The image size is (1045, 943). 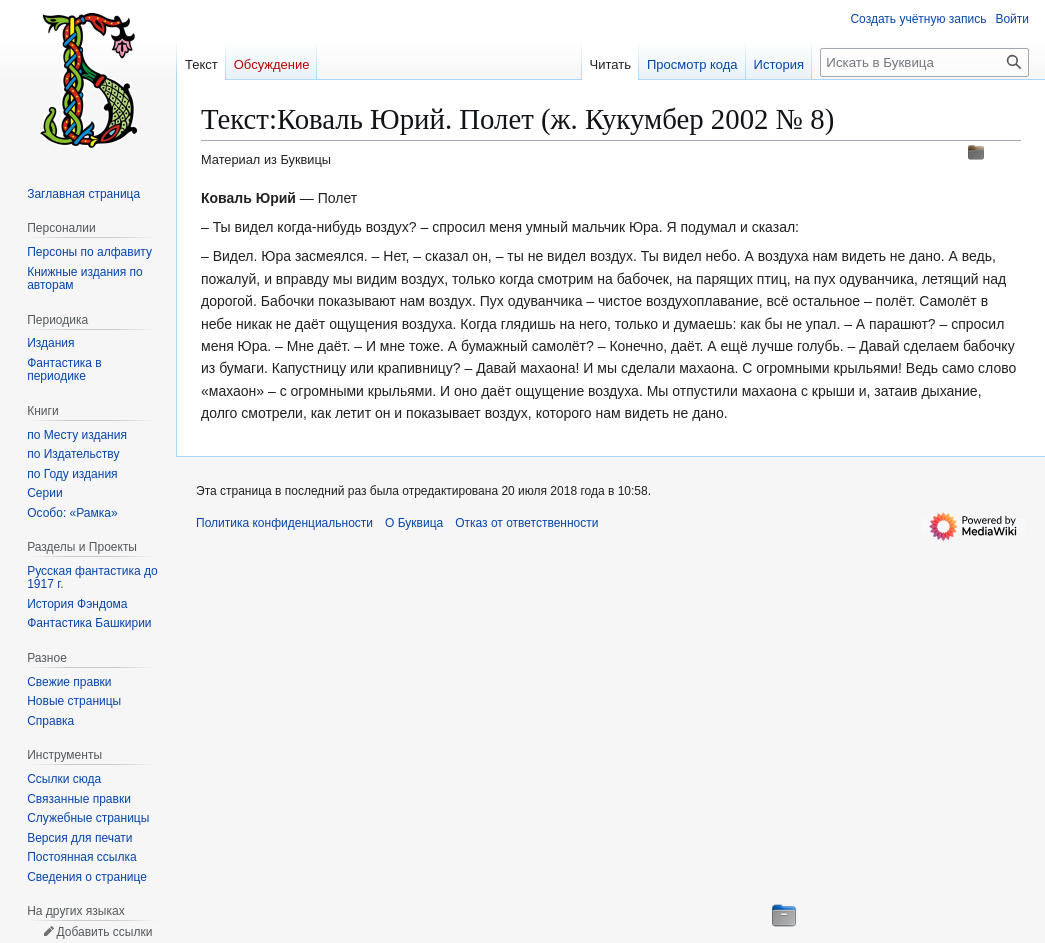 What do you see at coordinates (784, 915) in the screenshot?
I see `open the file manager application` at bounding box center [784, 915].